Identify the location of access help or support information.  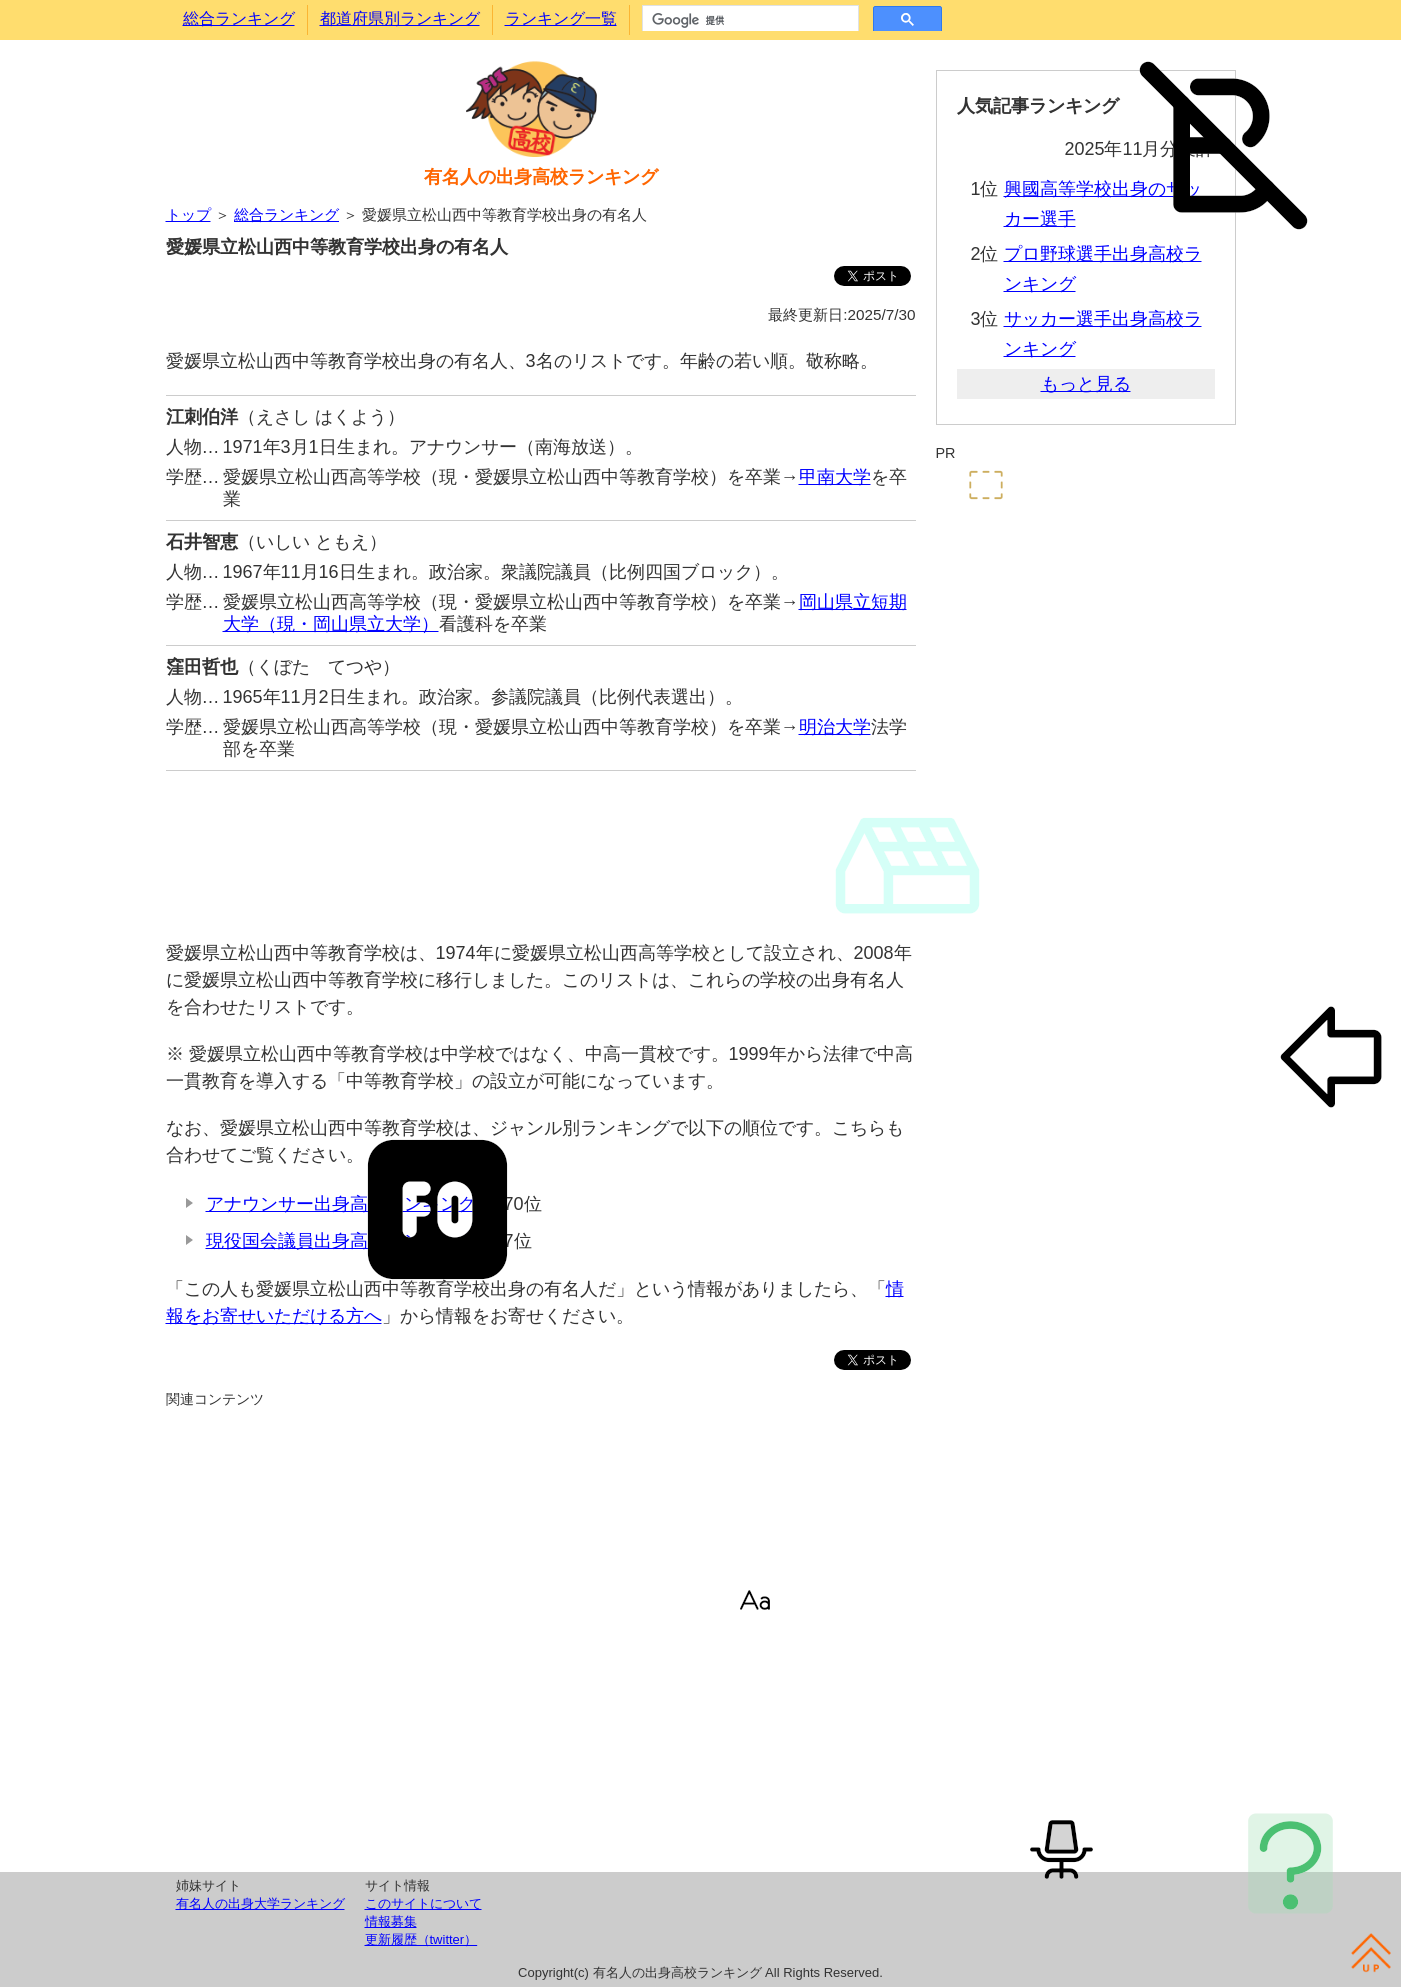
(1290, 1863).